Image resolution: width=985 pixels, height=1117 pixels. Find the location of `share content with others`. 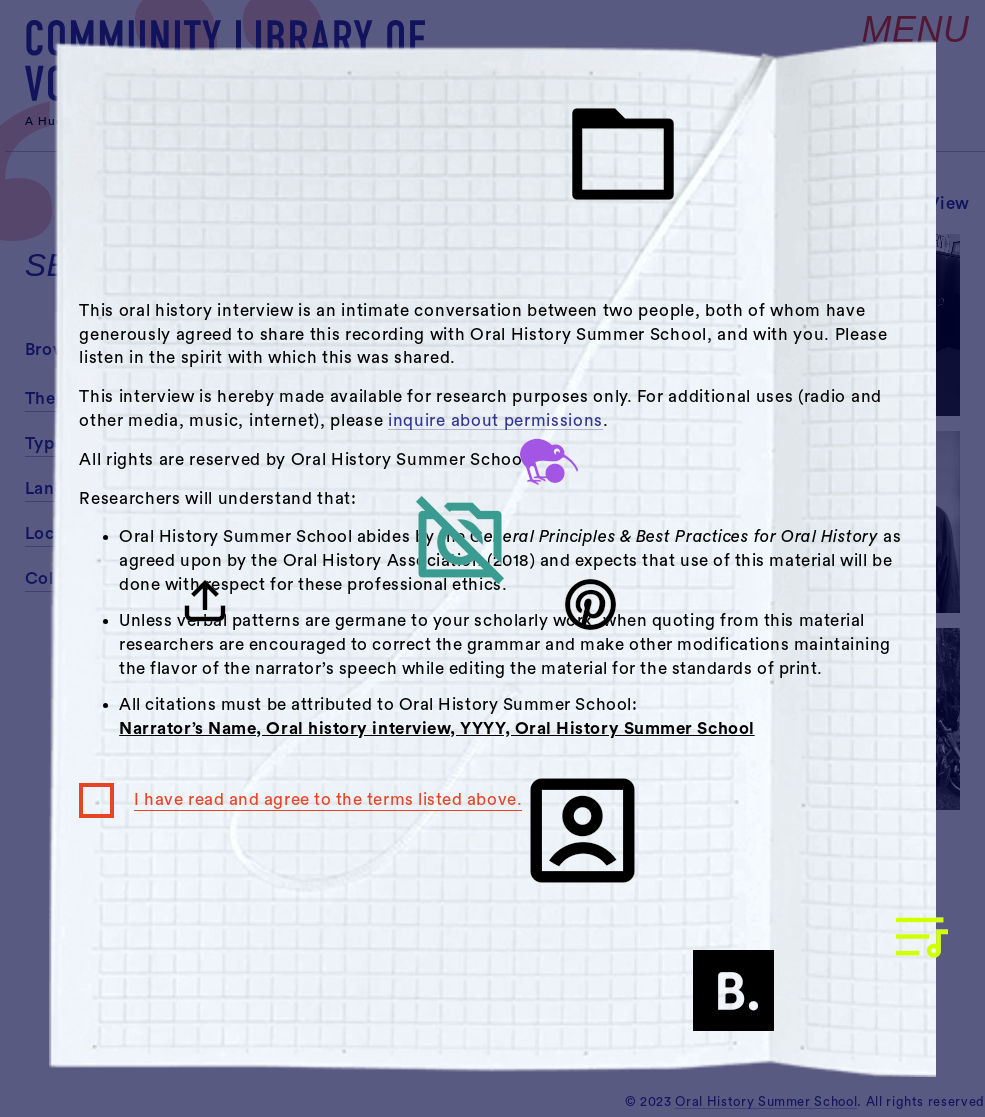

share content with others is located at coordinates (205, 601).